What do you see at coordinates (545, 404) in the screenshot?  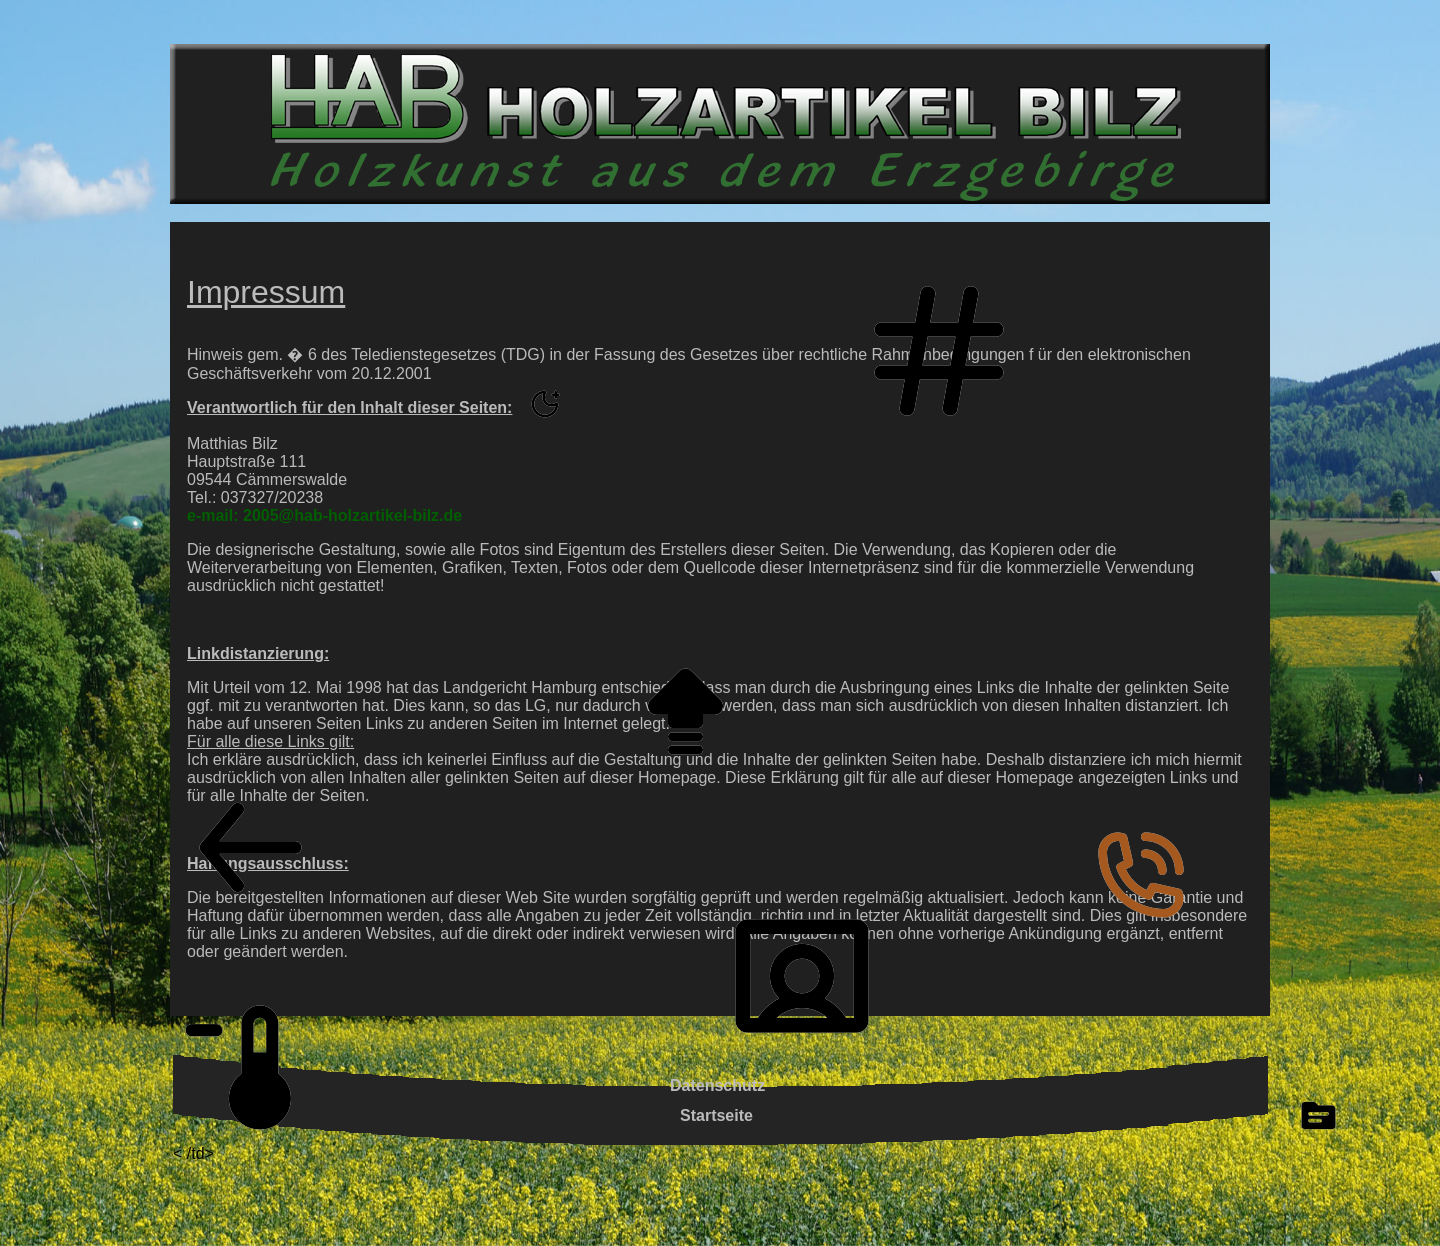 I see `enable dark mode or night theme` at bounding box center [545, 404].